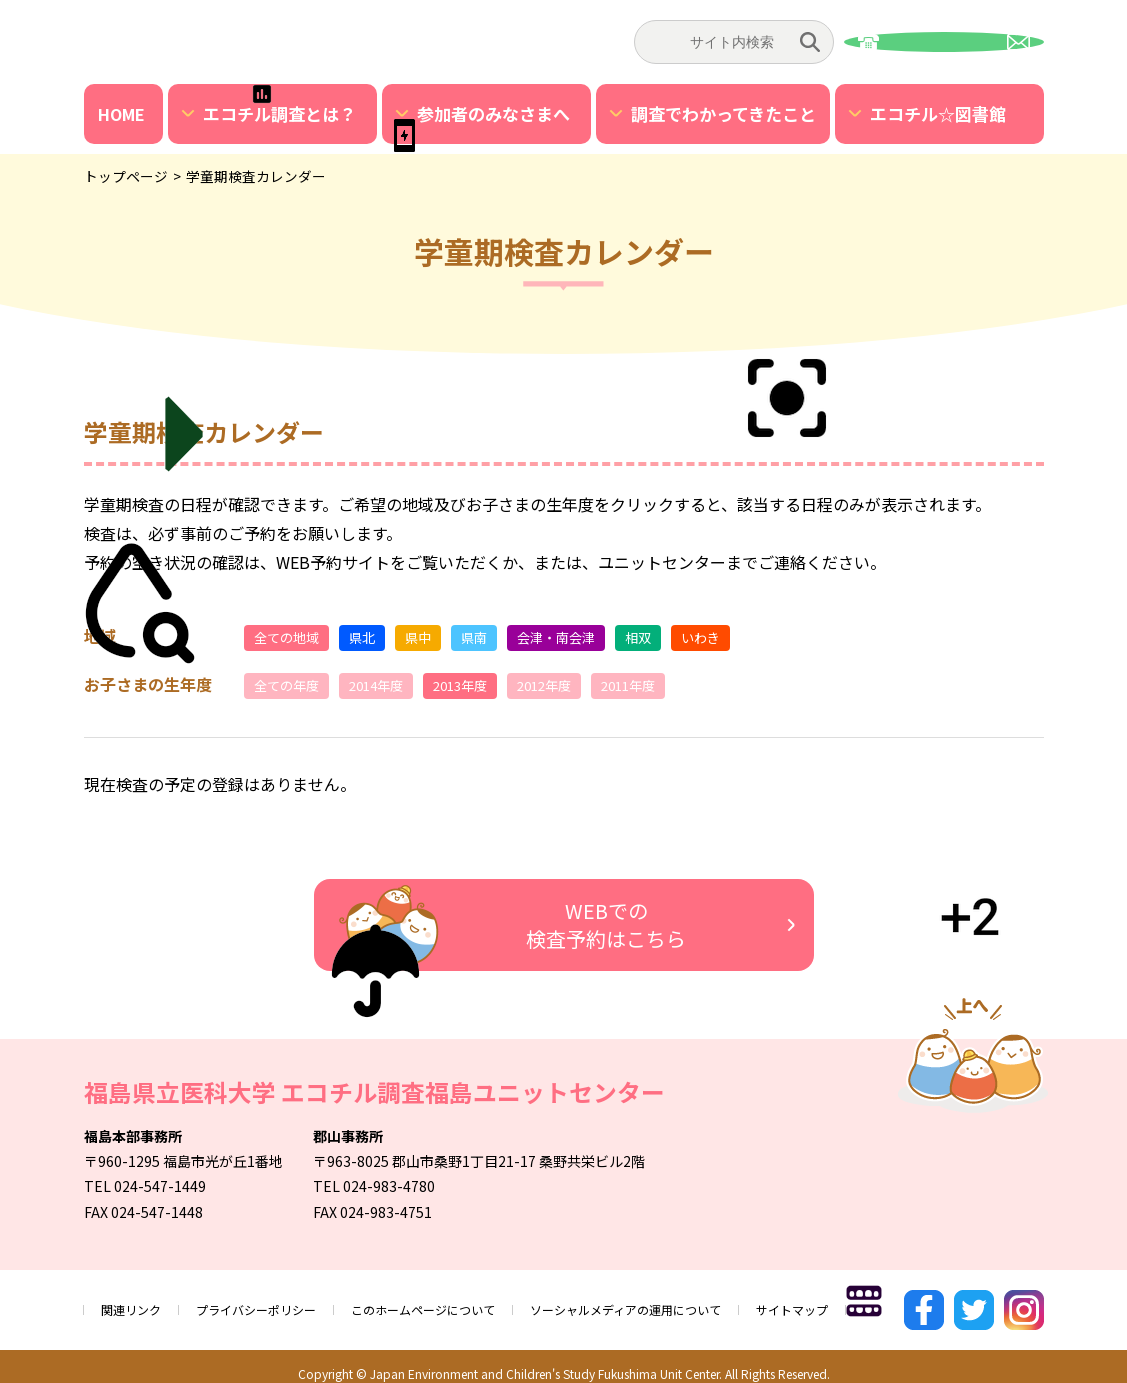 This screenshot has height=1383, width=1127. I want to click on view weather protection or rain forecast, so click(375, 973).